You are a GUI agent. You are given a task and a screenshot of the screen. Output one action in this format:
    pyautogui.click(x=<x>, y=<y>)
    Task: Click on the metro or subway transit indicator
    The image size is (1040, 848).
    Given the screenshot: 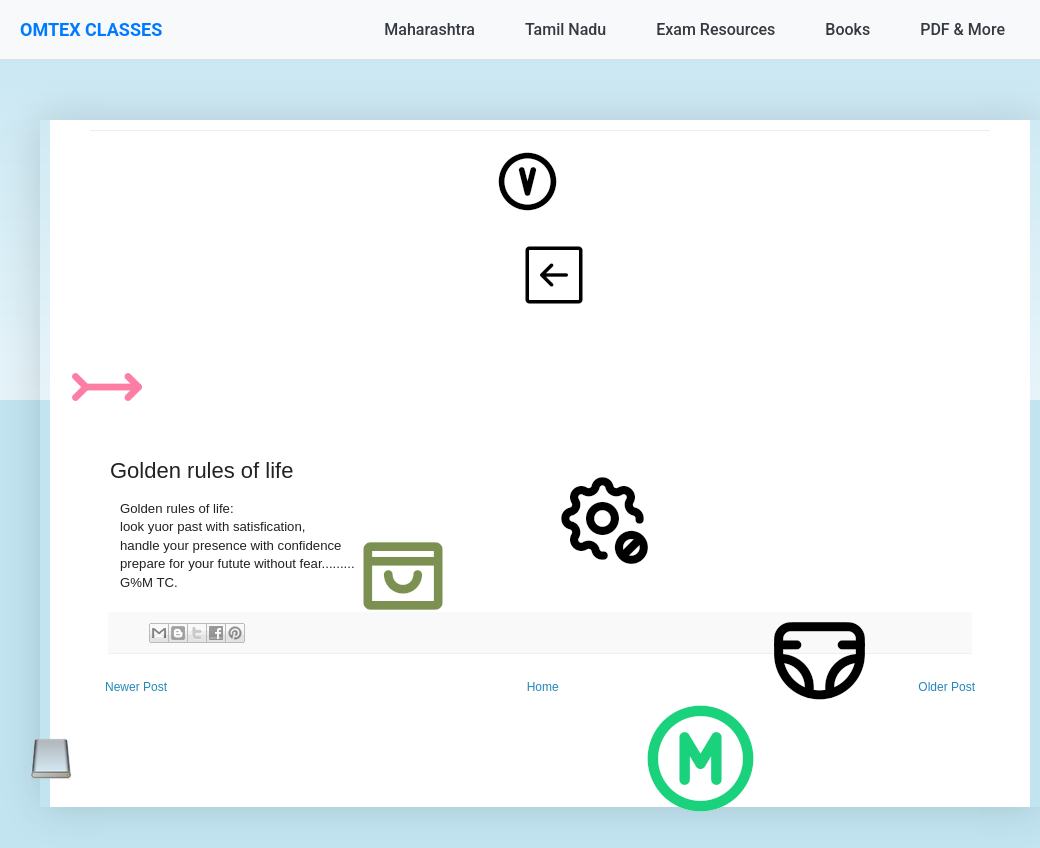 What is the action you would take?
    pyautogui.click(x=700, y=758)
    